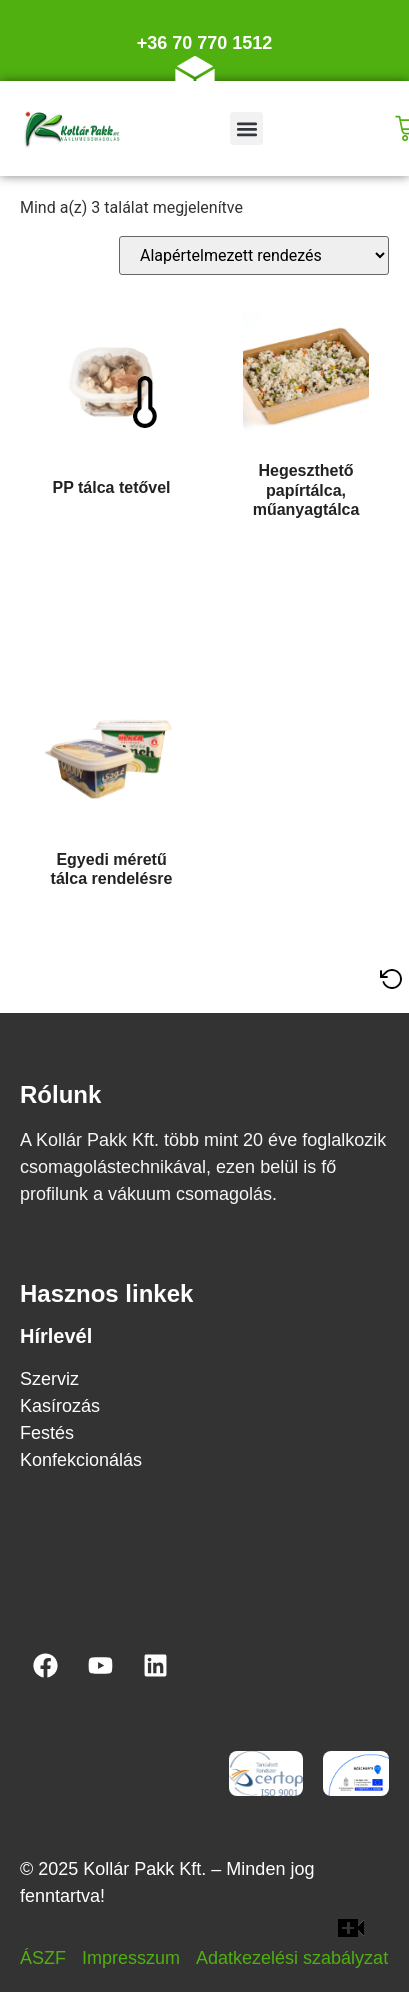  What do you see at coordinates (195, 77) in the screenshot?
I see `view 3D model or object` at bounding box center [195, 77].